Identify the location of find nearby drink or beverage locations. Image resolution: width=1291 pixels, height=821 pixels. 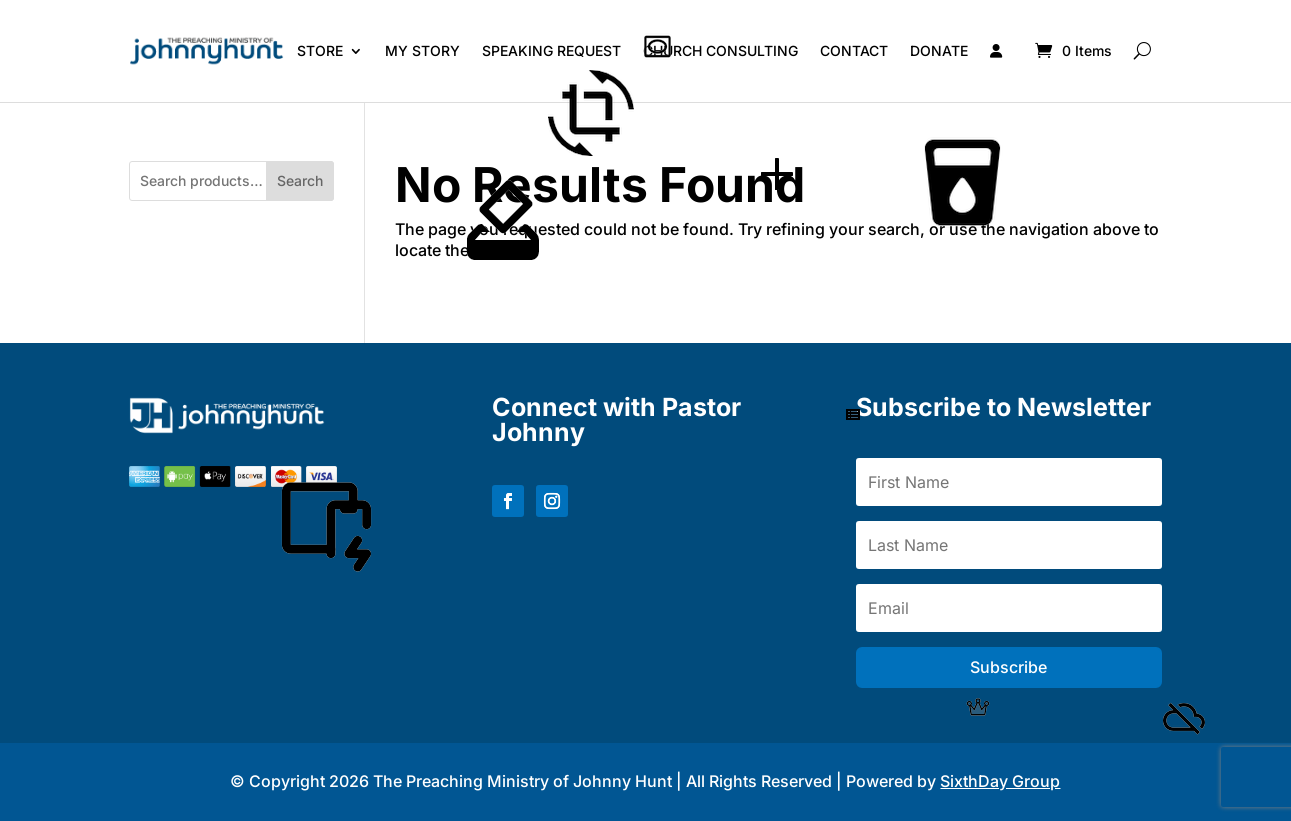
(962, 182).